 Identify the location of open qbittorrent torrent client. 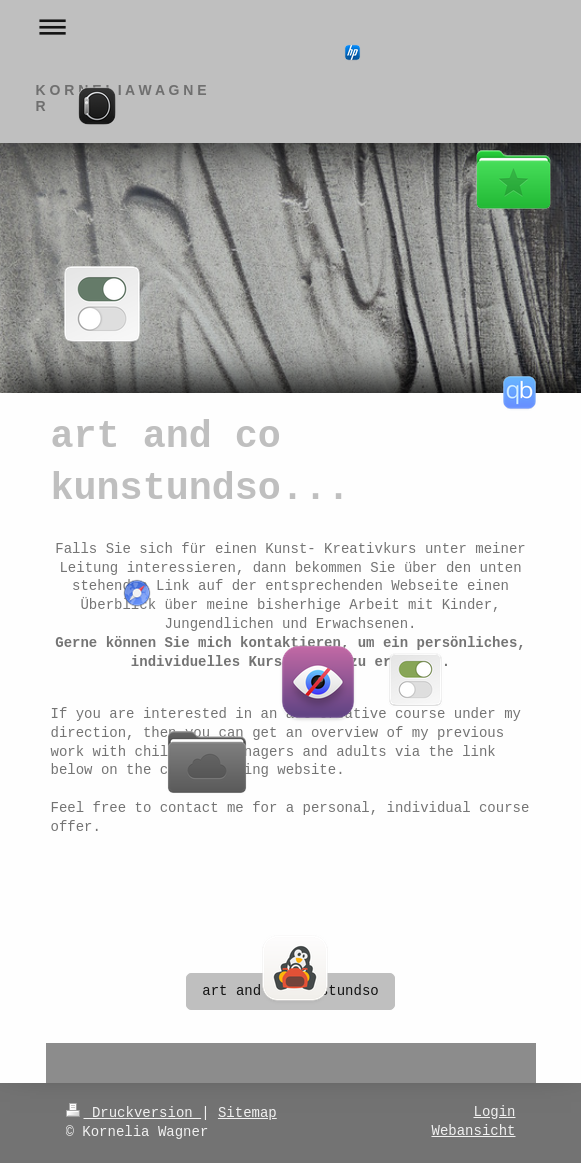
(519, 392).